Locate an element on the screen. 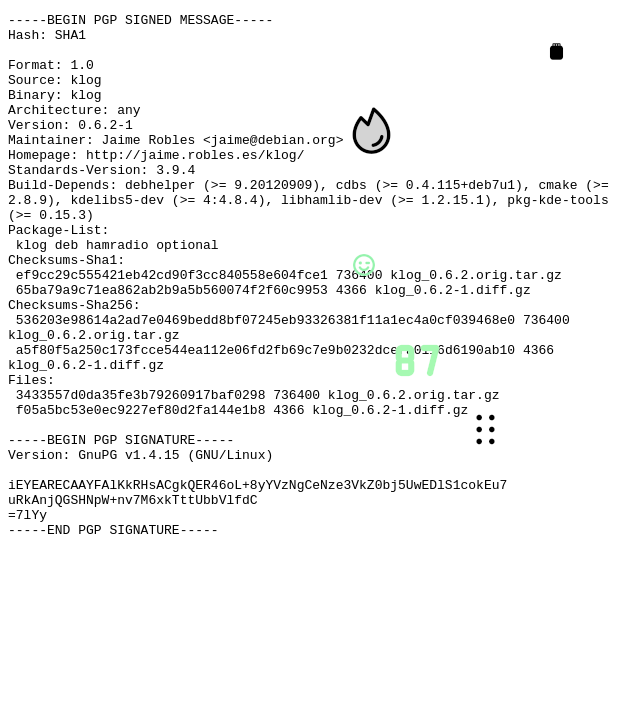  insert a winking emoji into your message is located at coordinates (364, 265).